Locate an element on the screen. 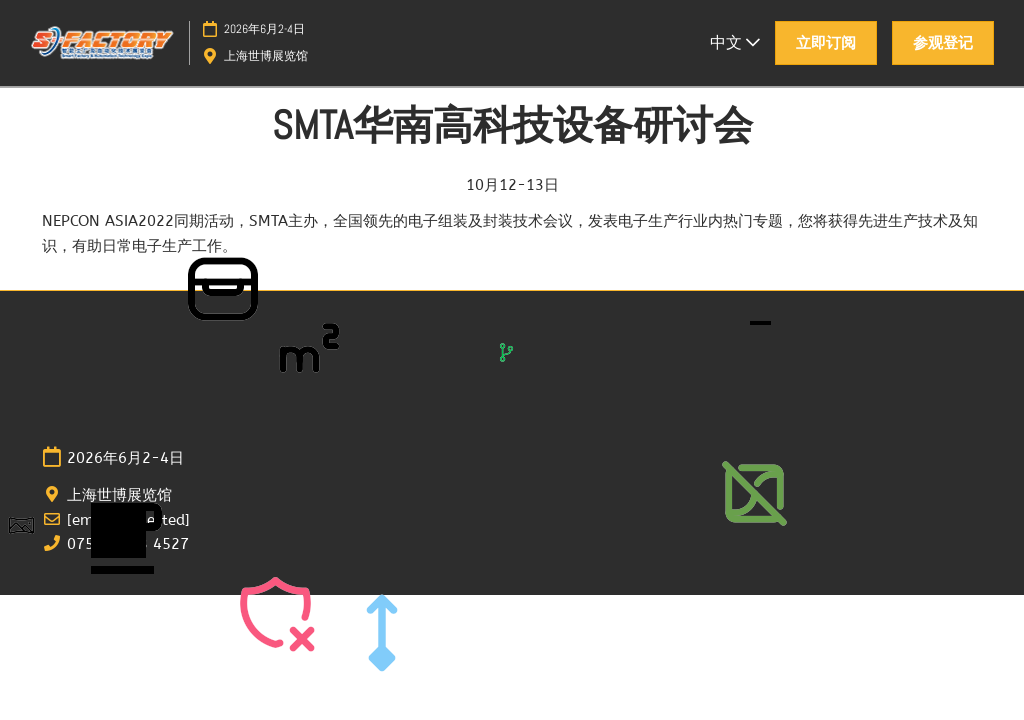 The image size is (1024, 720). minimize window to taskbar is located at coordinates (760, 308).